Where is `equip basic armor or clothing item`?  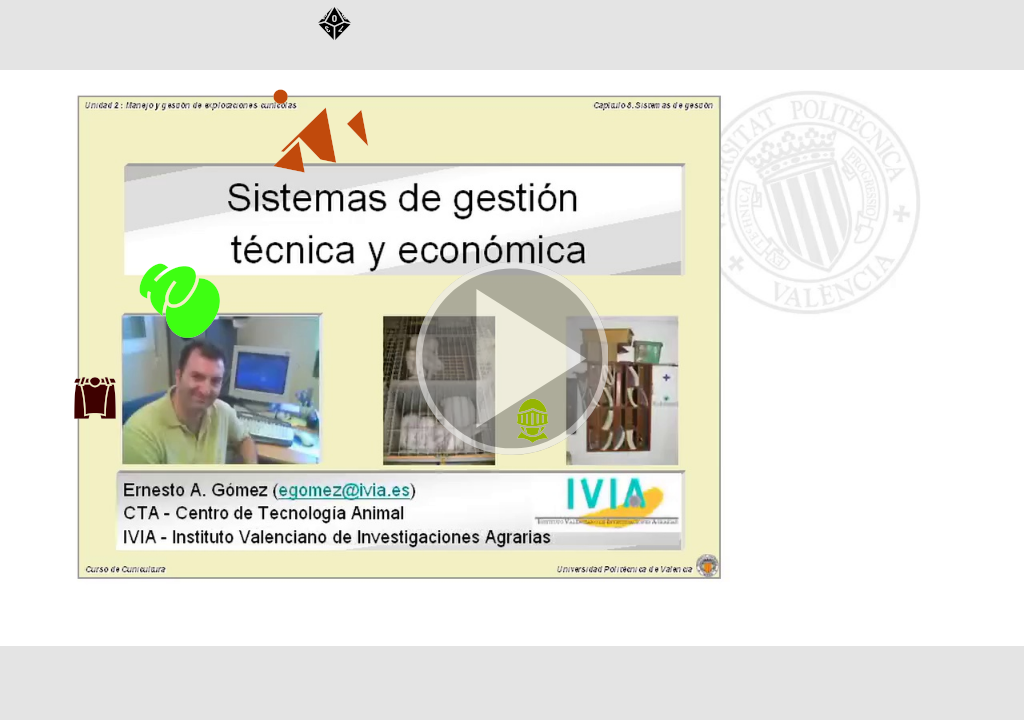 equip basic armor or clothing item is located at coordinates (95, 398).